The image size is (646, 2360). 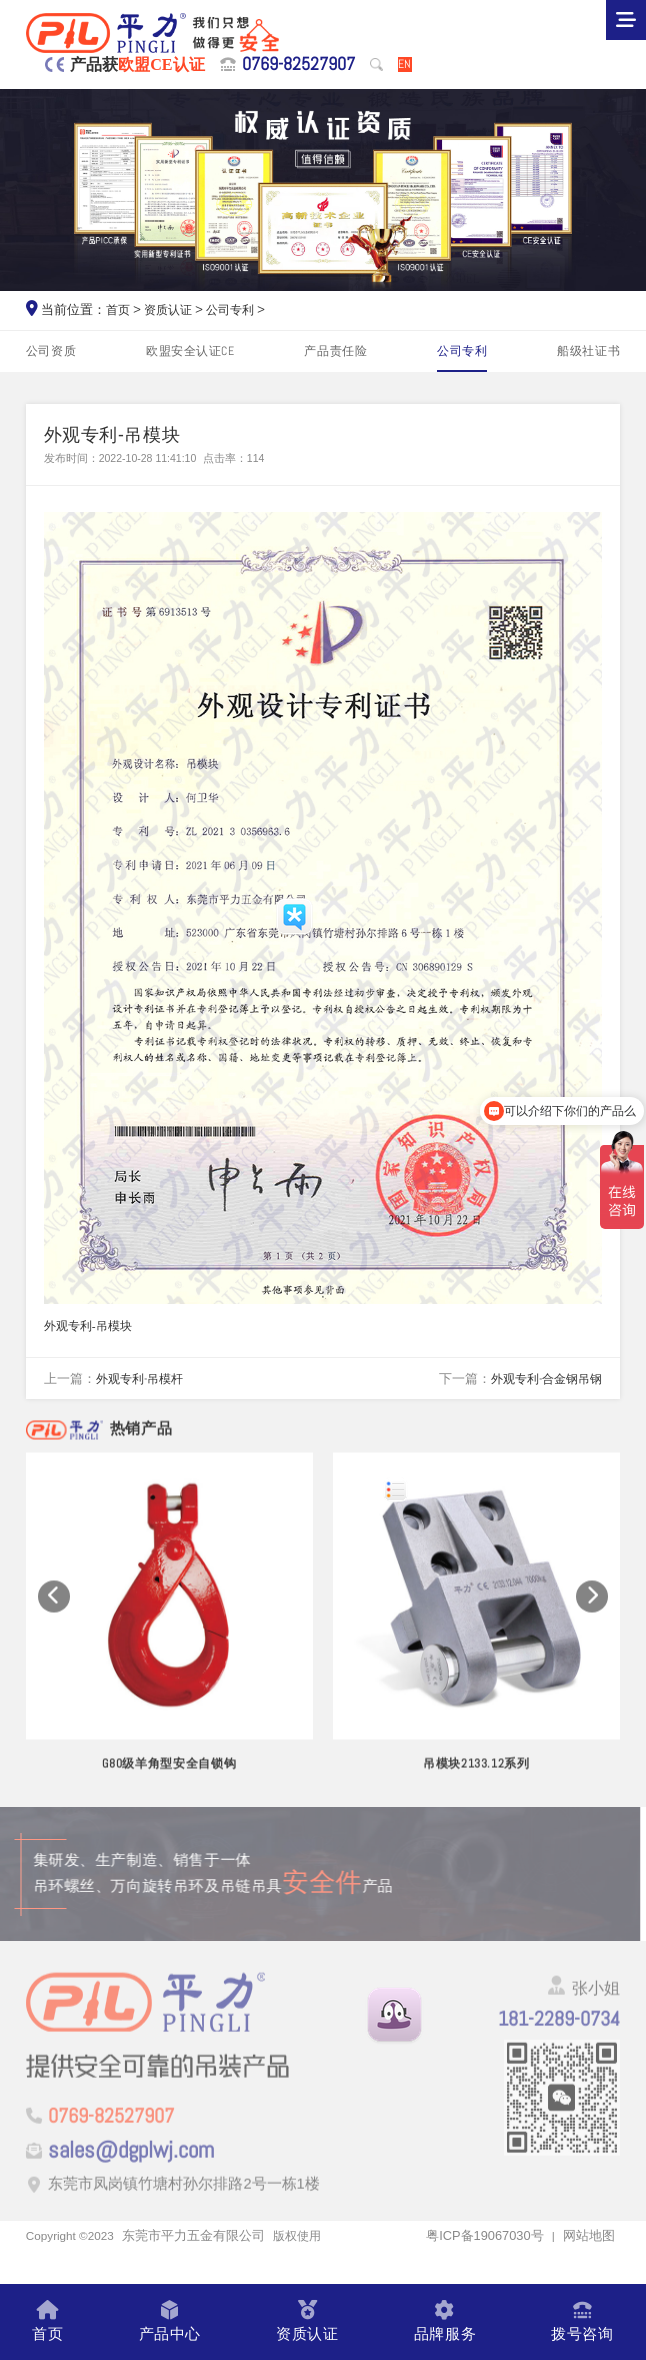 What do you see at coordinates (294, 916) in the screenshot?
I see `open TIM (QQ office/business messenger)` at bounding box center [294, 916].